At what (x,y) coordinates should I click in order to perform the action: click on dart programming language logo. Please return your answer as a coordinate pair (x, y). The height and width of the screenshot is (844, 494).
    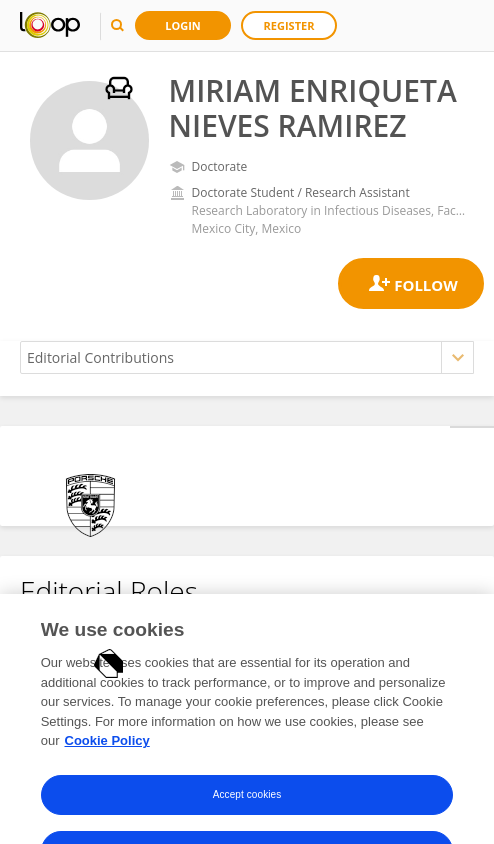
    Looking at the image, I should click on (108, 663).